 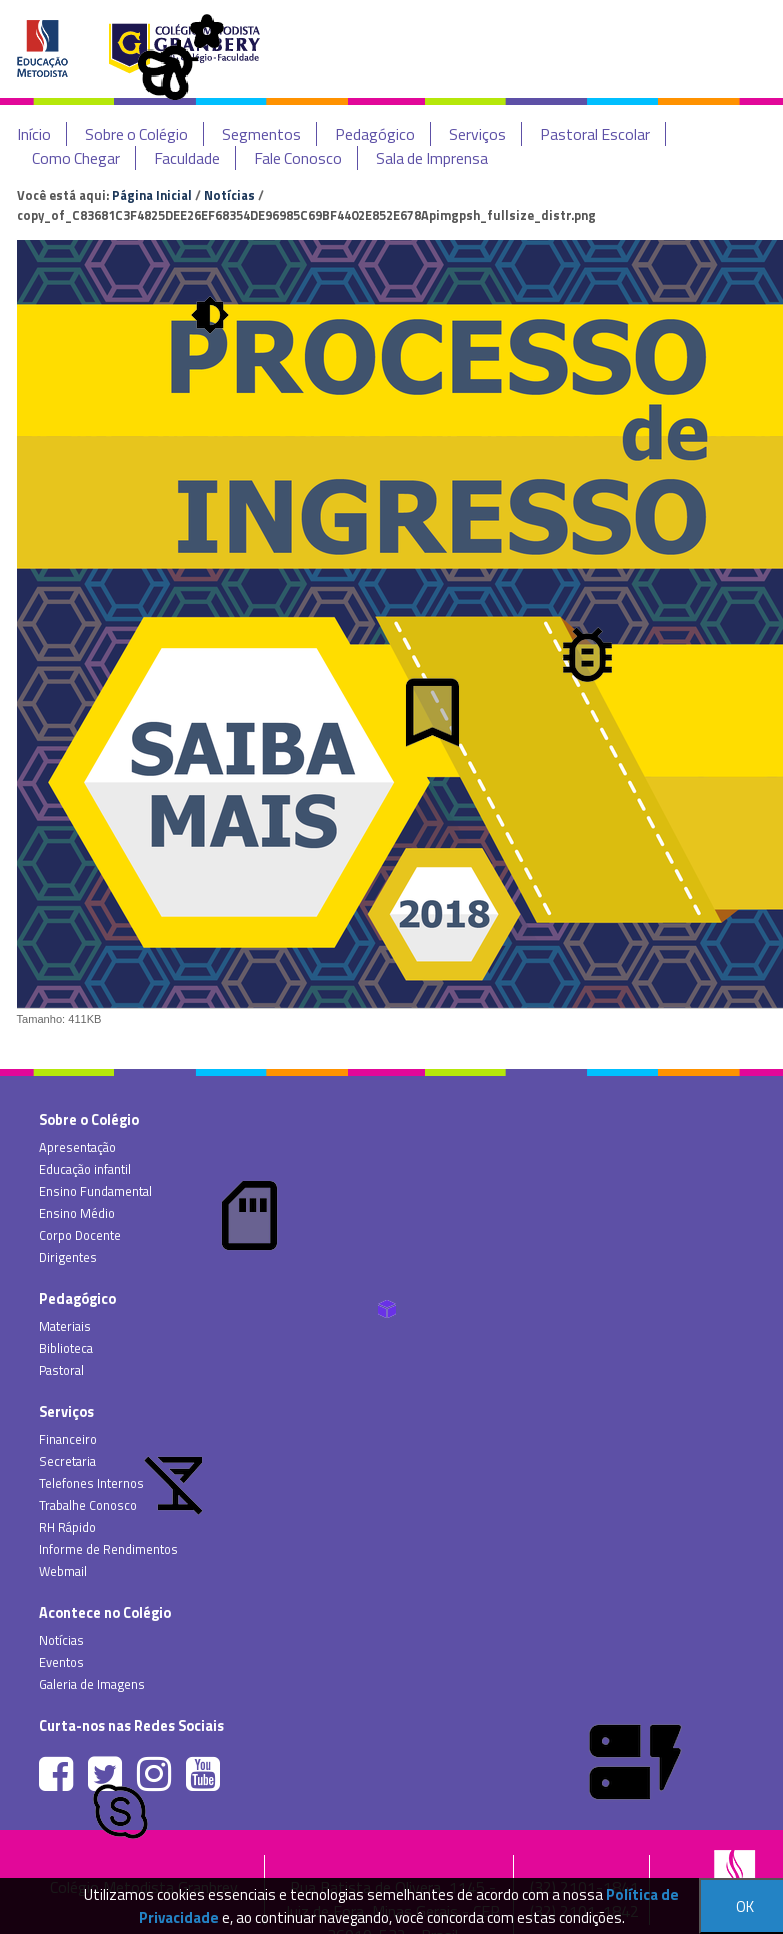 I want to click on adjust screen brightness level, so click(x=210, y=315).